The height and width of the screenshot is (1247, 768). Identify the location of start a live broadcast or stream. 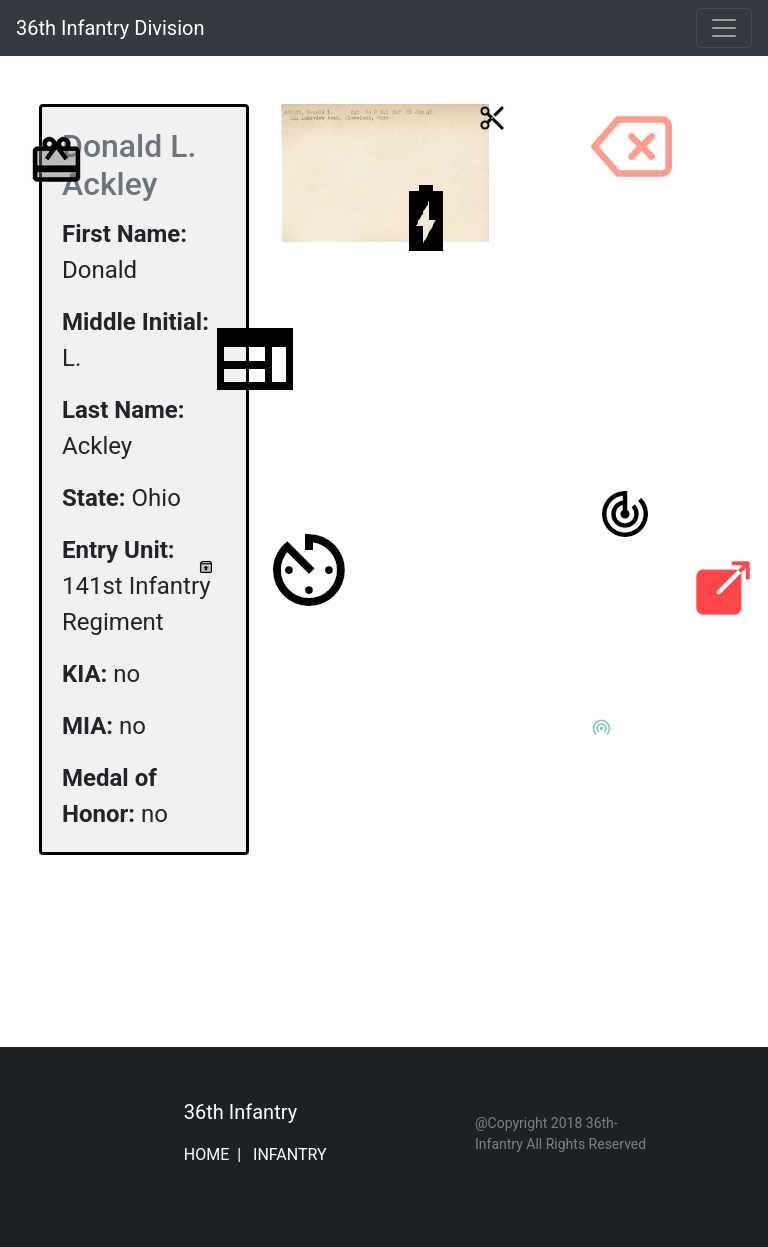
(601, 727).